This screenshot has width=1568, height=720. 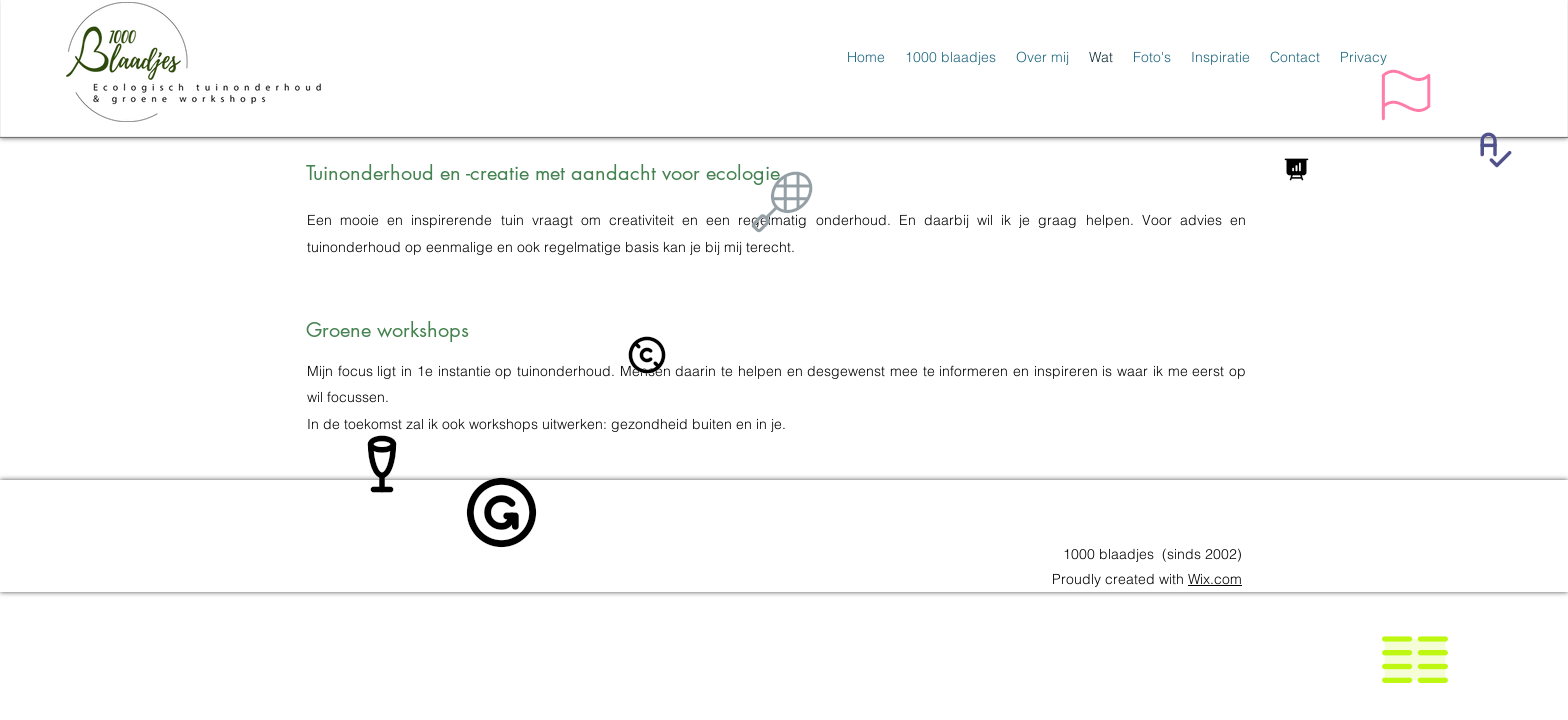 I want to click on celebrate an achievement or milestone, so click(x=382, y=464).